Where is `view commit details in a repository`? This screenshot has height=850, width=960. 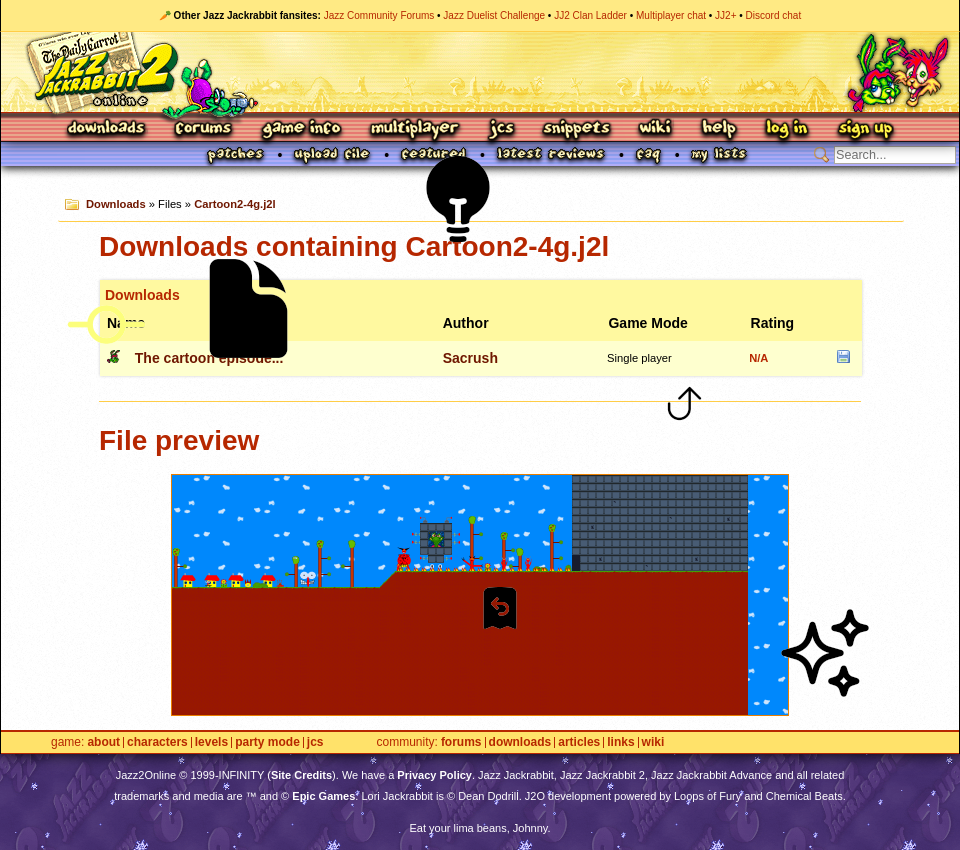 view commit details in a repository is located at coordinates (106, 325).